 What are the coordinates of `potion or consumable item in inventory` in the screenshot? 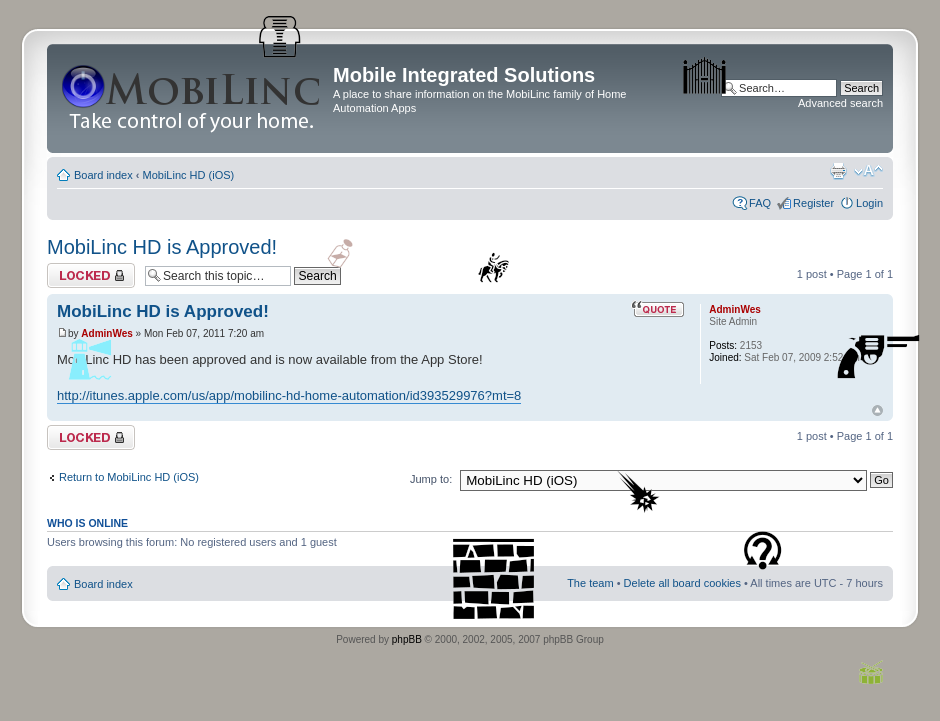 It's located at (340, 253).